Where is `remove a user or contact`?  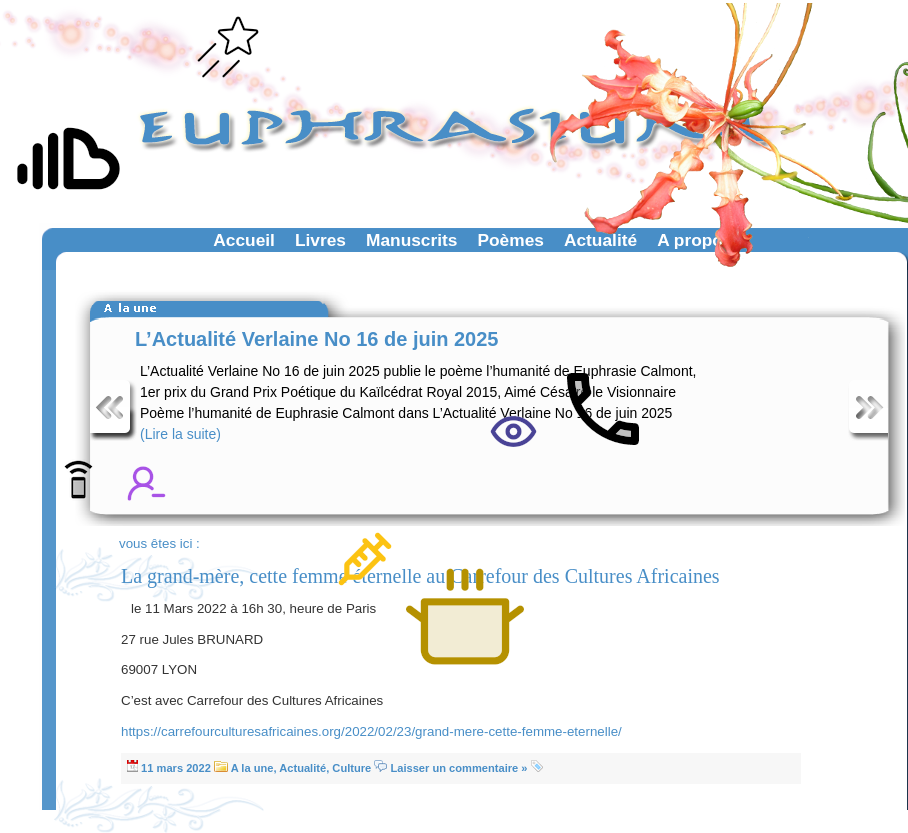
remove a user or contact is located at coordinates (146, 483).